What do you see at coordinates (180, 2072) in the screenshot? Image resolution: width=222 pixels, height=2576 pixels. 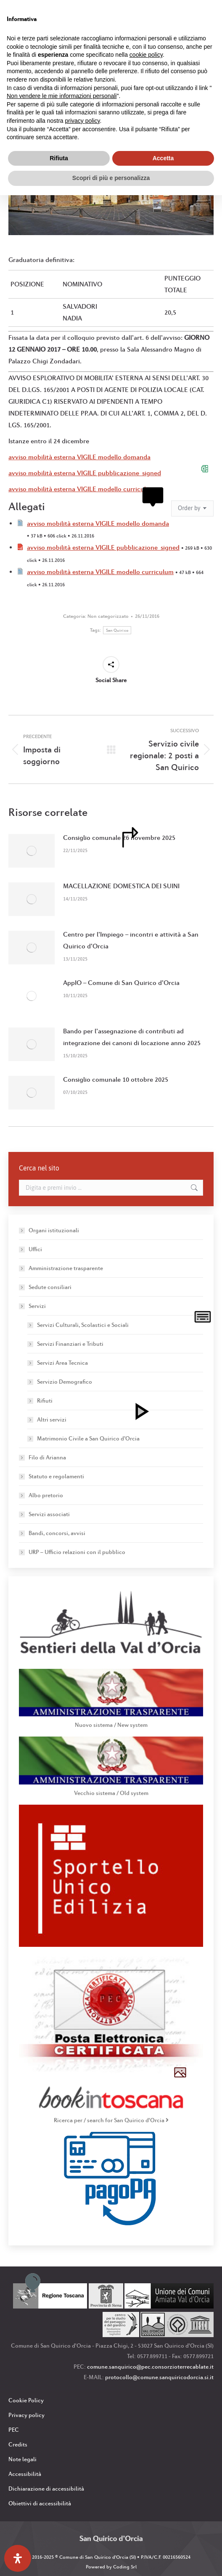 I see `view or open an image file` at bounding box center [180, 2072].